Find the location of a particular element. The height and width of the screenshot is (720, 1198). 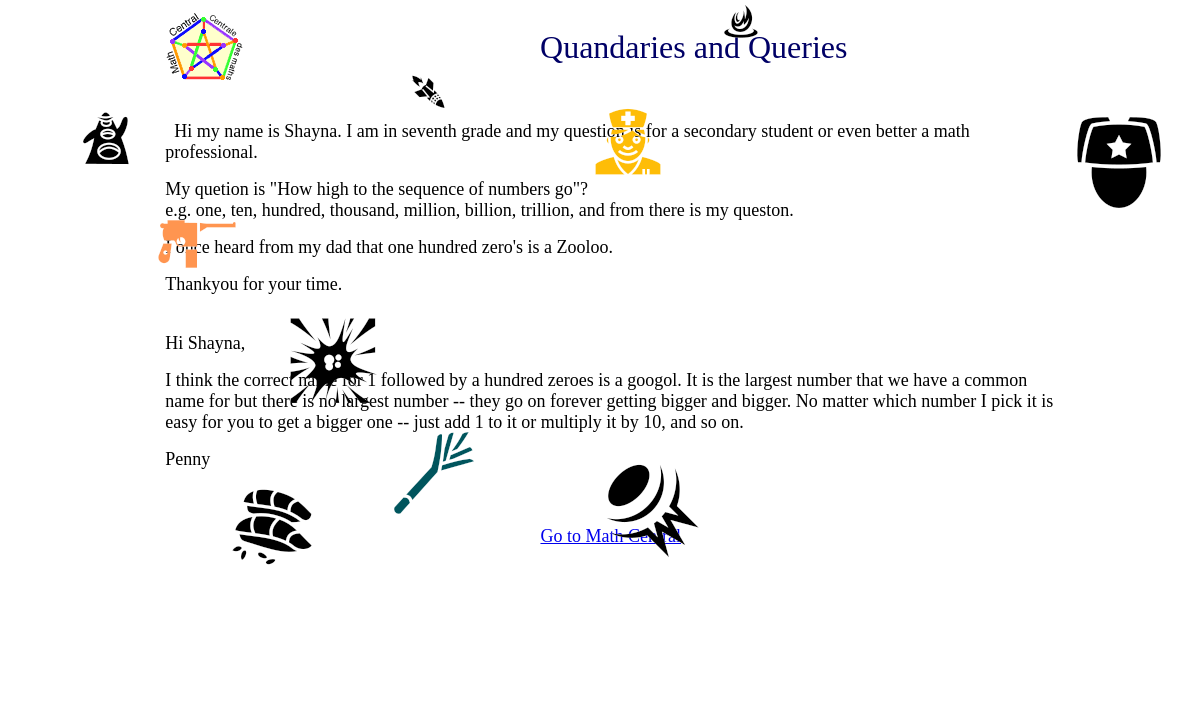

trigger an explosion or blast effect is located at coordinates (332, 360).